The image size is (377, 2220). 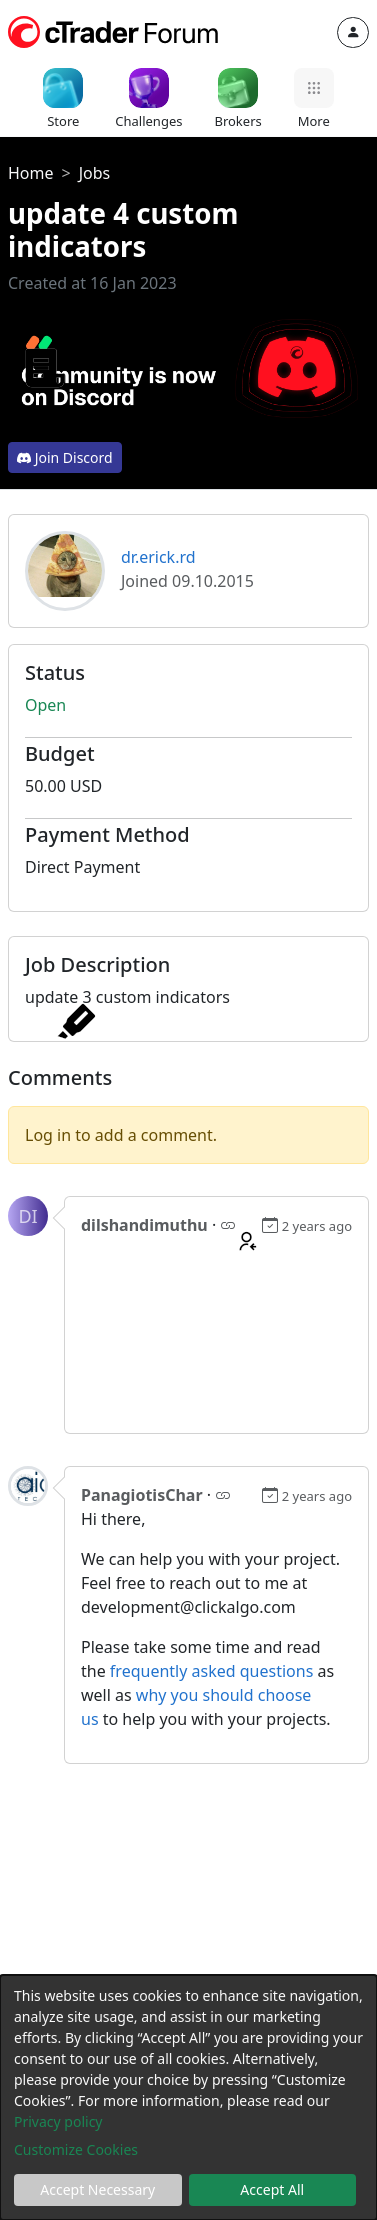 What do you see at coordinates (246, 1241) in the screenshot?
I see `incoming user request or invitation` at bounding box center [246, 1241].